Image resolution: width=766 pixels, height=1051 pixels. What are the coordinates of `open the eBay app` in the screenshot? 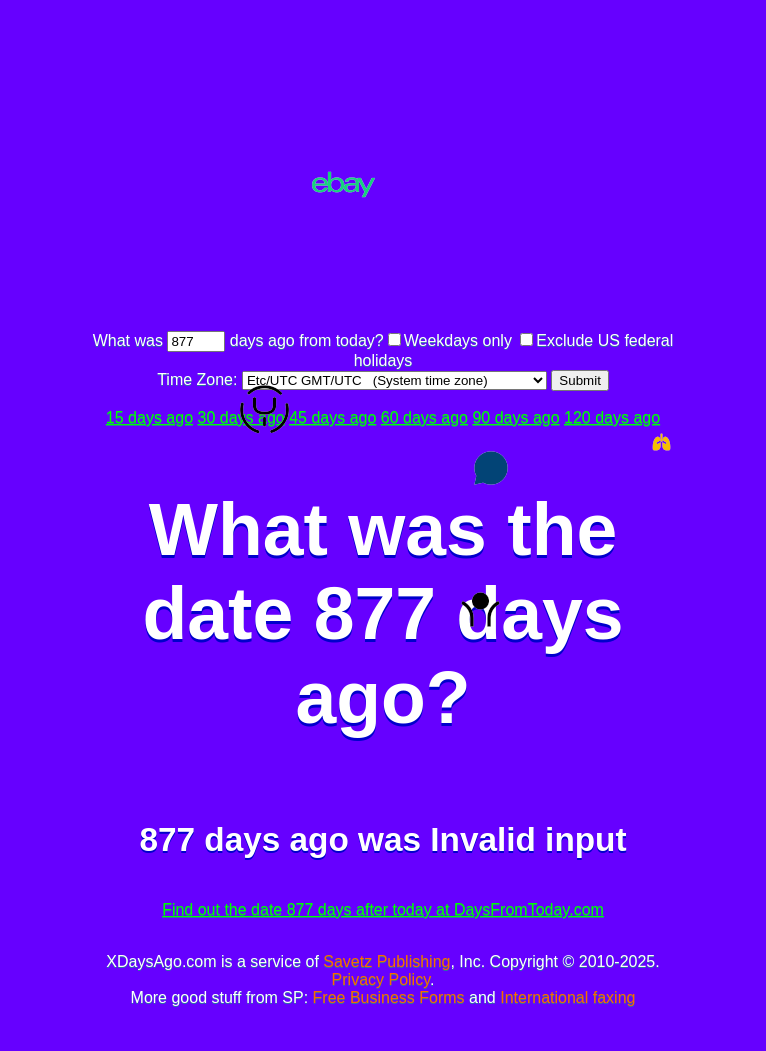 It's located at (343, 184).